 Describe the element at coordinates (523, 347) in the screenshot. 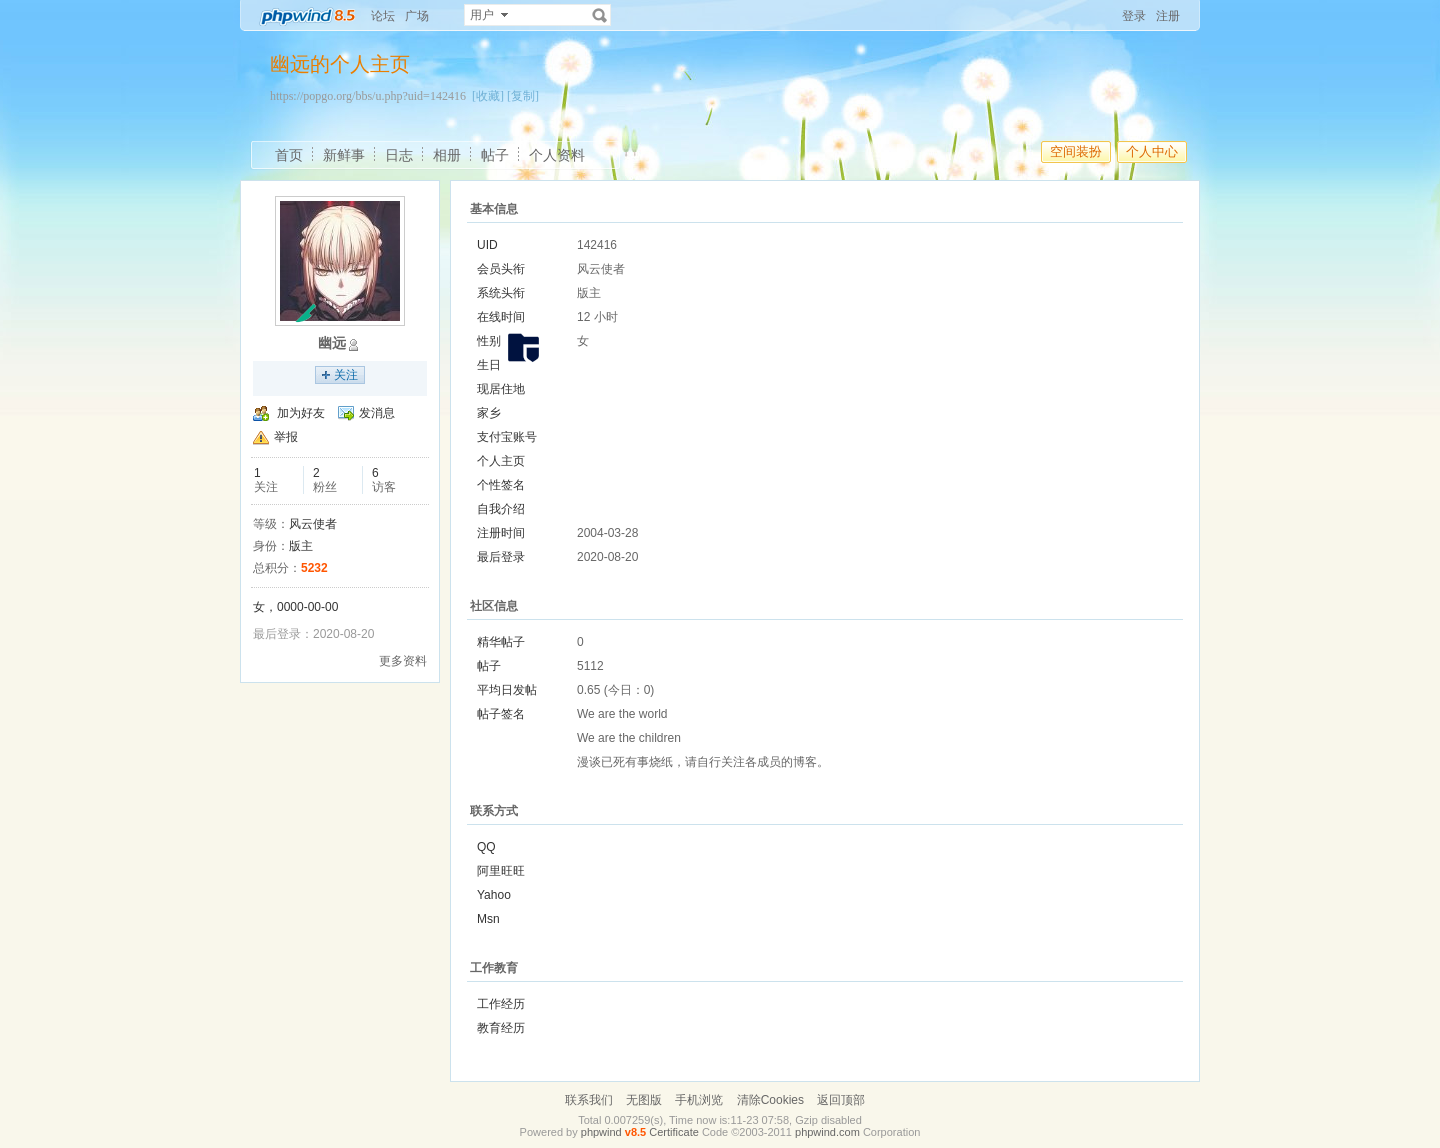

I see `access protected or secure files` at that location.